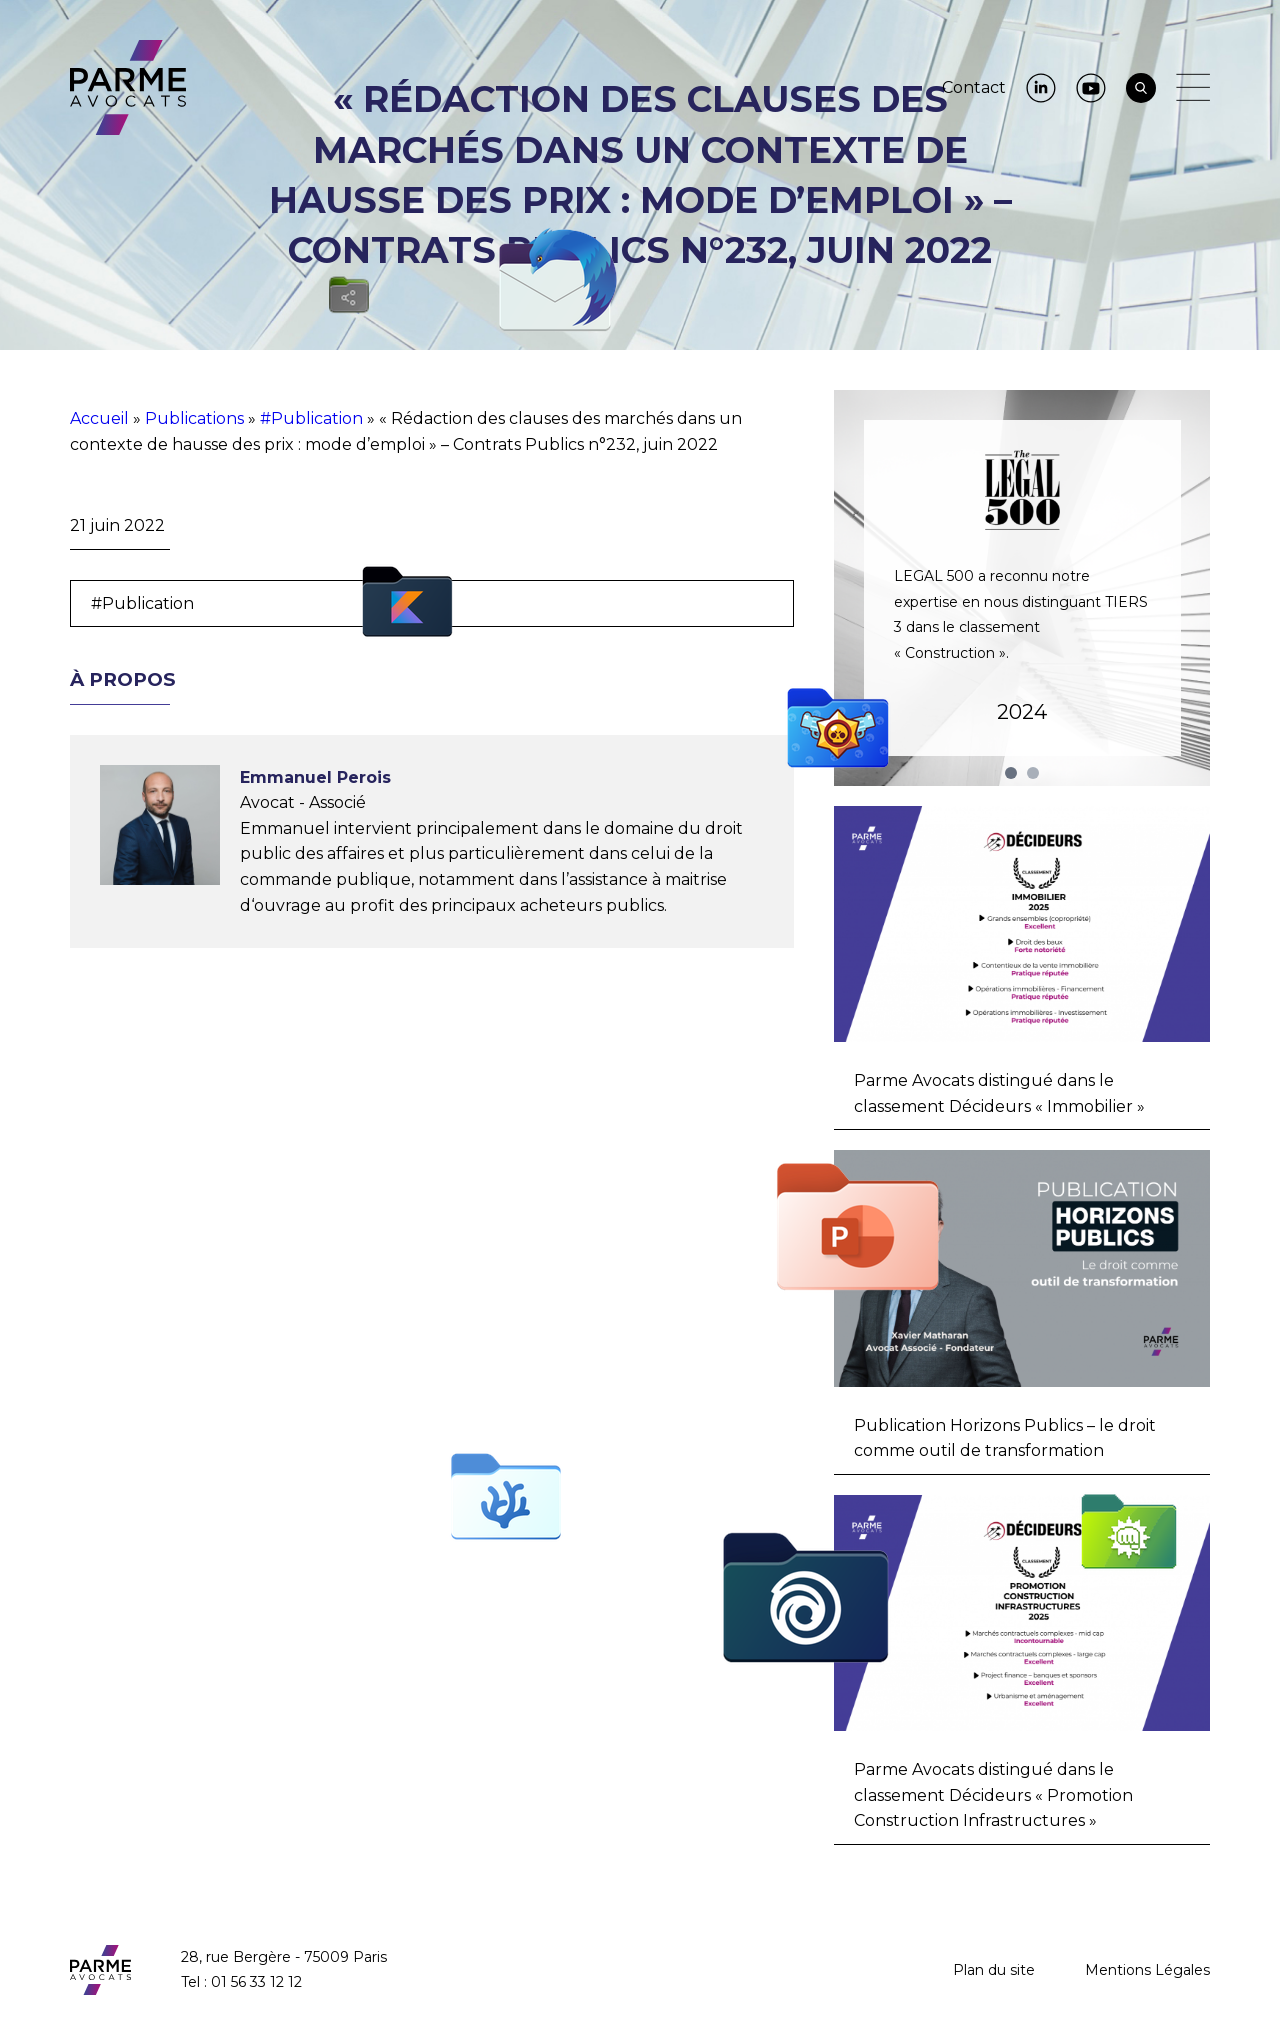 The width and height of the screenshot is (1280, 2036). What do you see at coordinates (805, 1602) in the screenshot?
I see `open ubisoft connect (uplay) game files folder` at bounding box center [805, 1602].